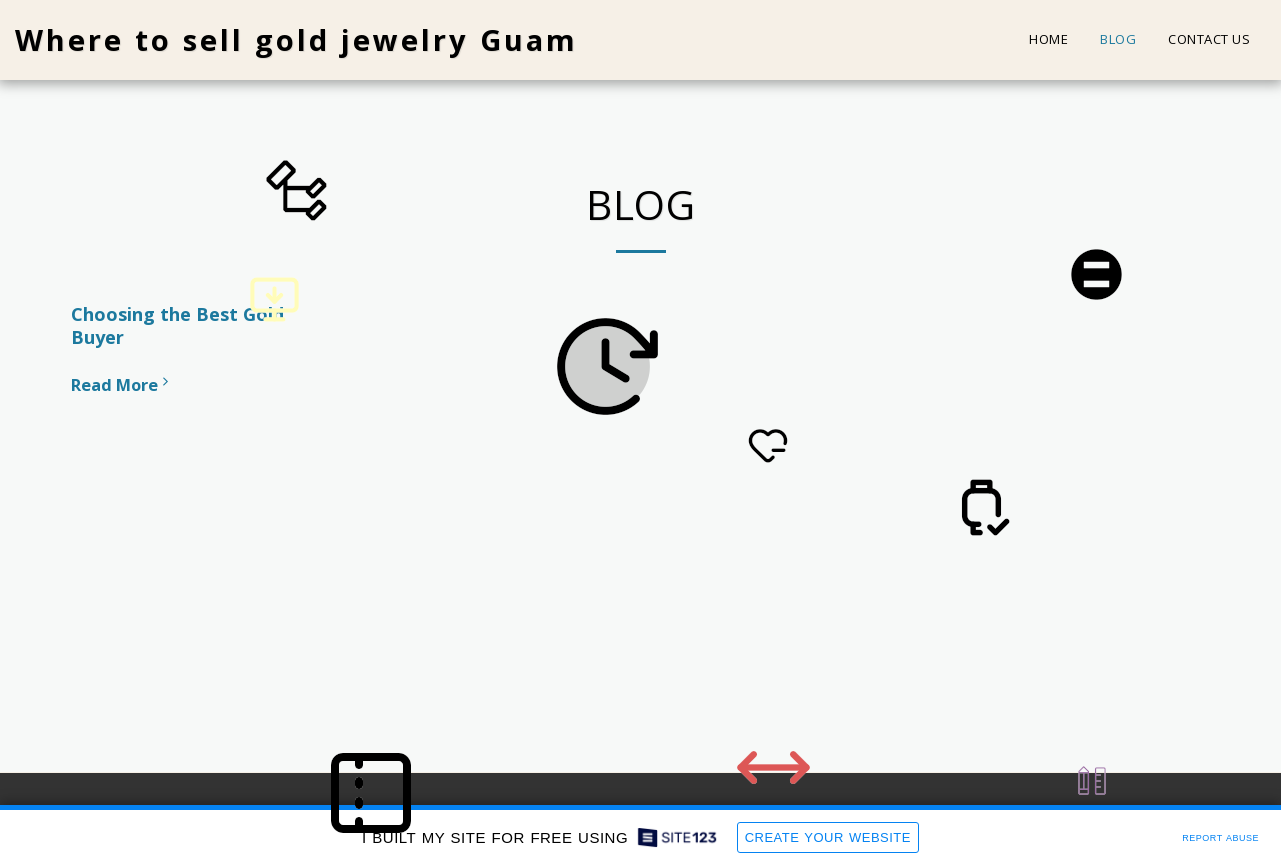 The height and width of the screenshot is (865, 1281). What do you see at coordinates (981, 507) in the screenshot?
I see `smartwatch successfully connected` at bounding box center [981, 507].